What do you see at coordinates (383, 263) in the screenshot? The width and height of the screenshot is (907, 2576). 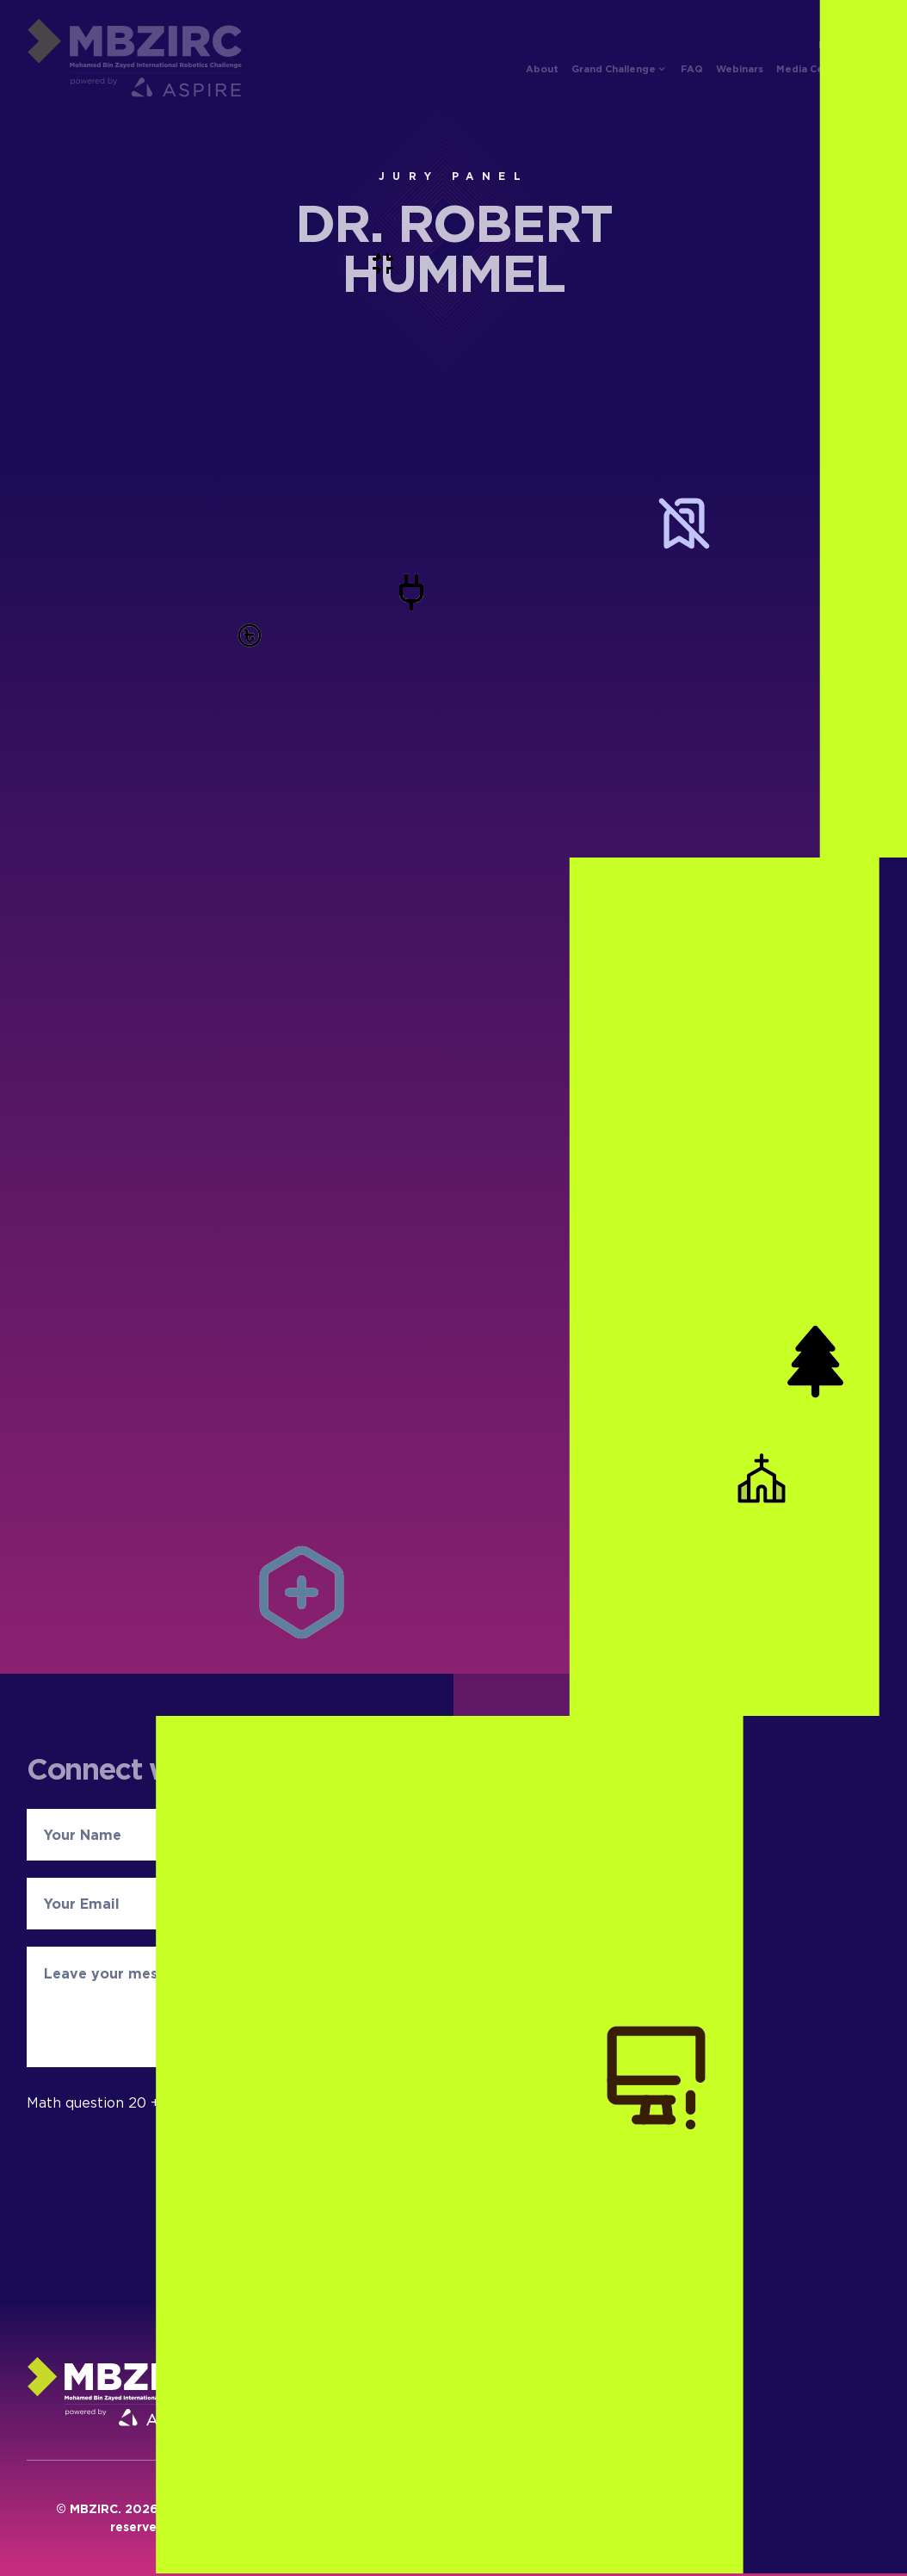 I see `exit fullscreen mode` at bounding box center [383, 263].